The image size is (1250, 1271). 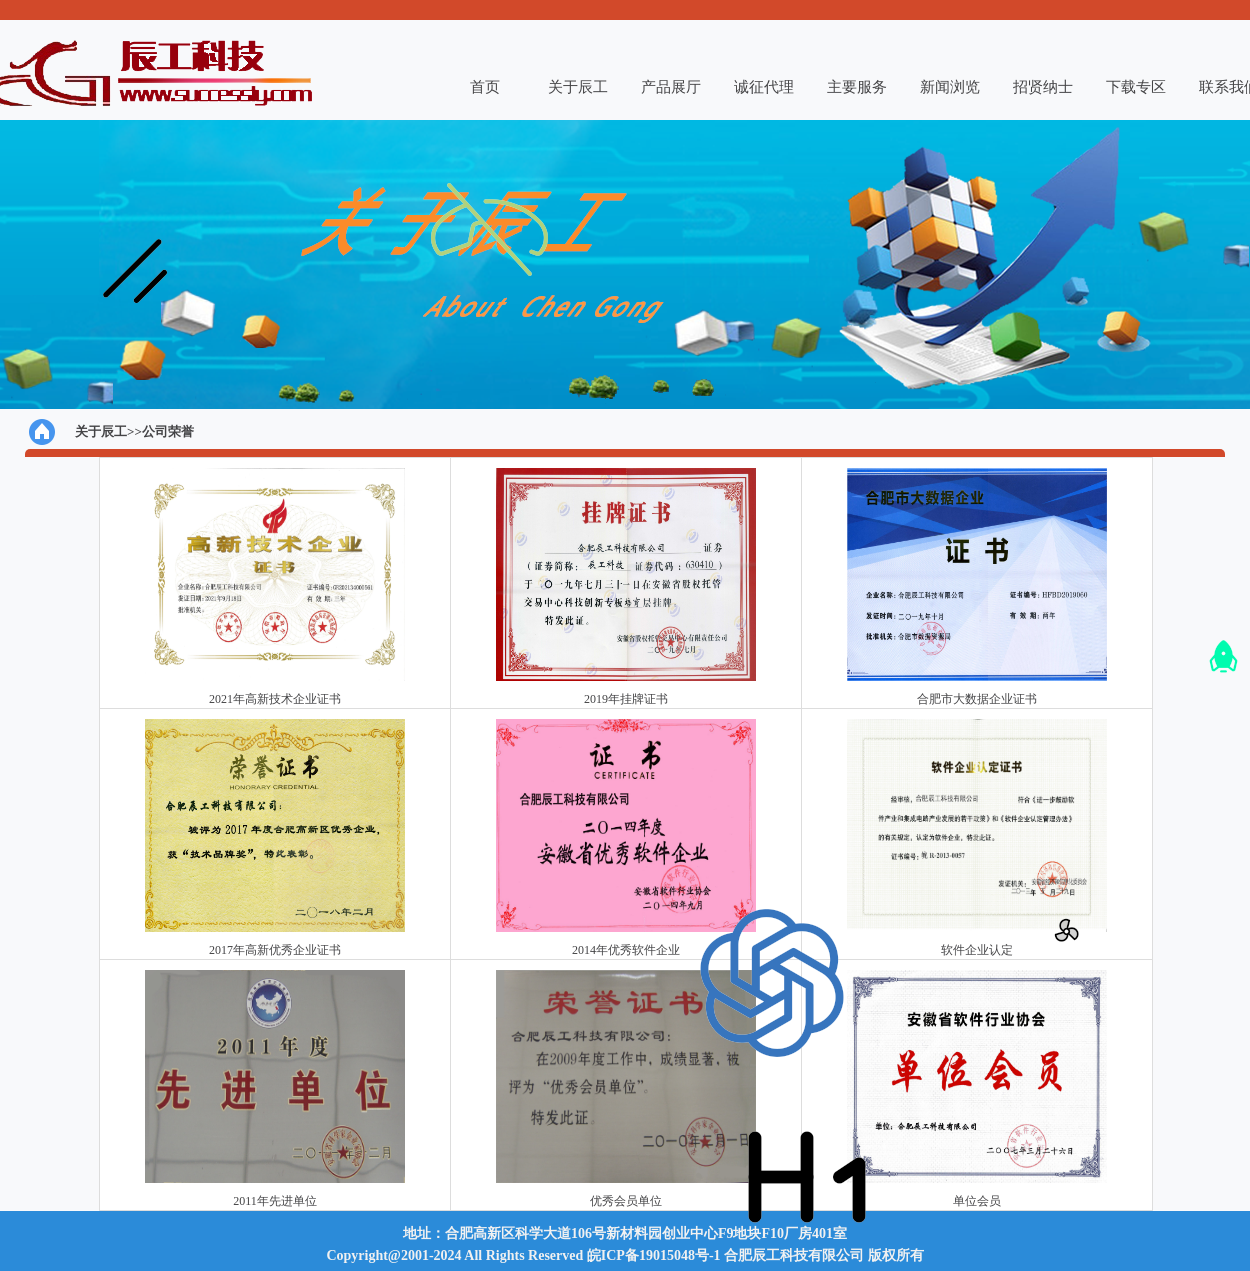 I want to click on open OpenAI or ChatGPT app, so click(x=772, y=983).